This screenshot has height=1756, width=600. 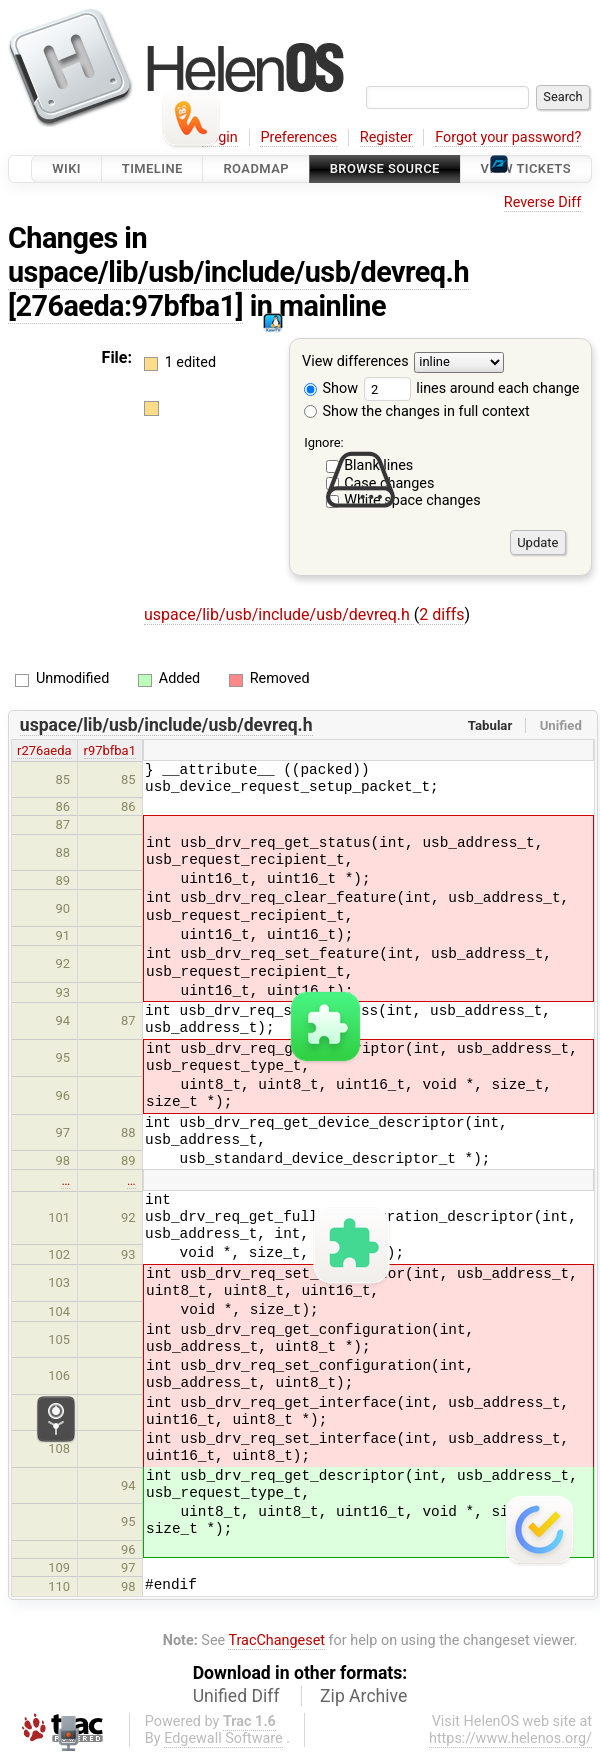 I want to click on launch need for speed racing game, so click(x=499, y=164).